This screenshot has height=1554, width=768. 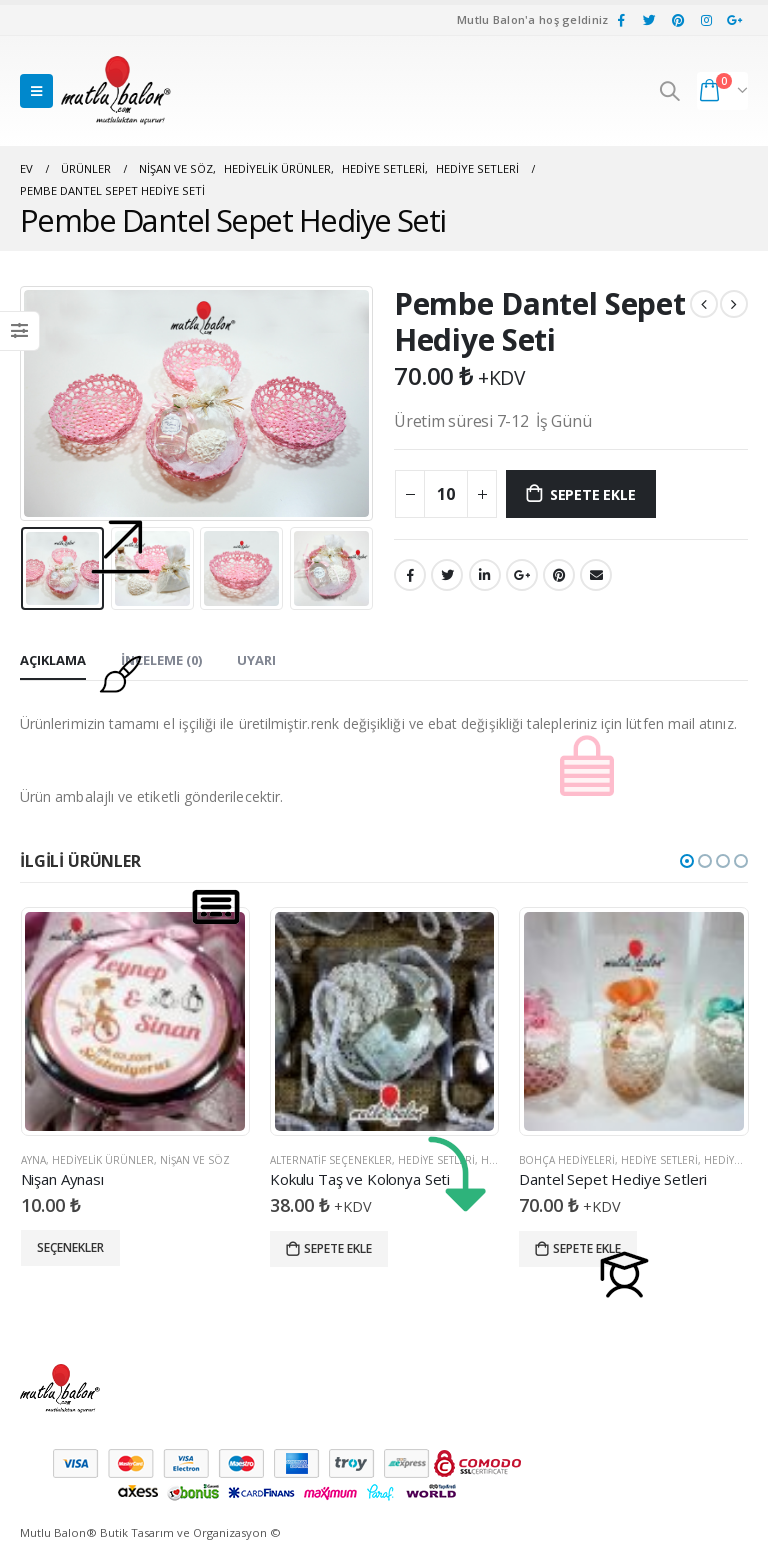 What do you see at coordinates (624, 1275) in the screenshot?
I see `view student profile` at bounding box center [624, 1275].